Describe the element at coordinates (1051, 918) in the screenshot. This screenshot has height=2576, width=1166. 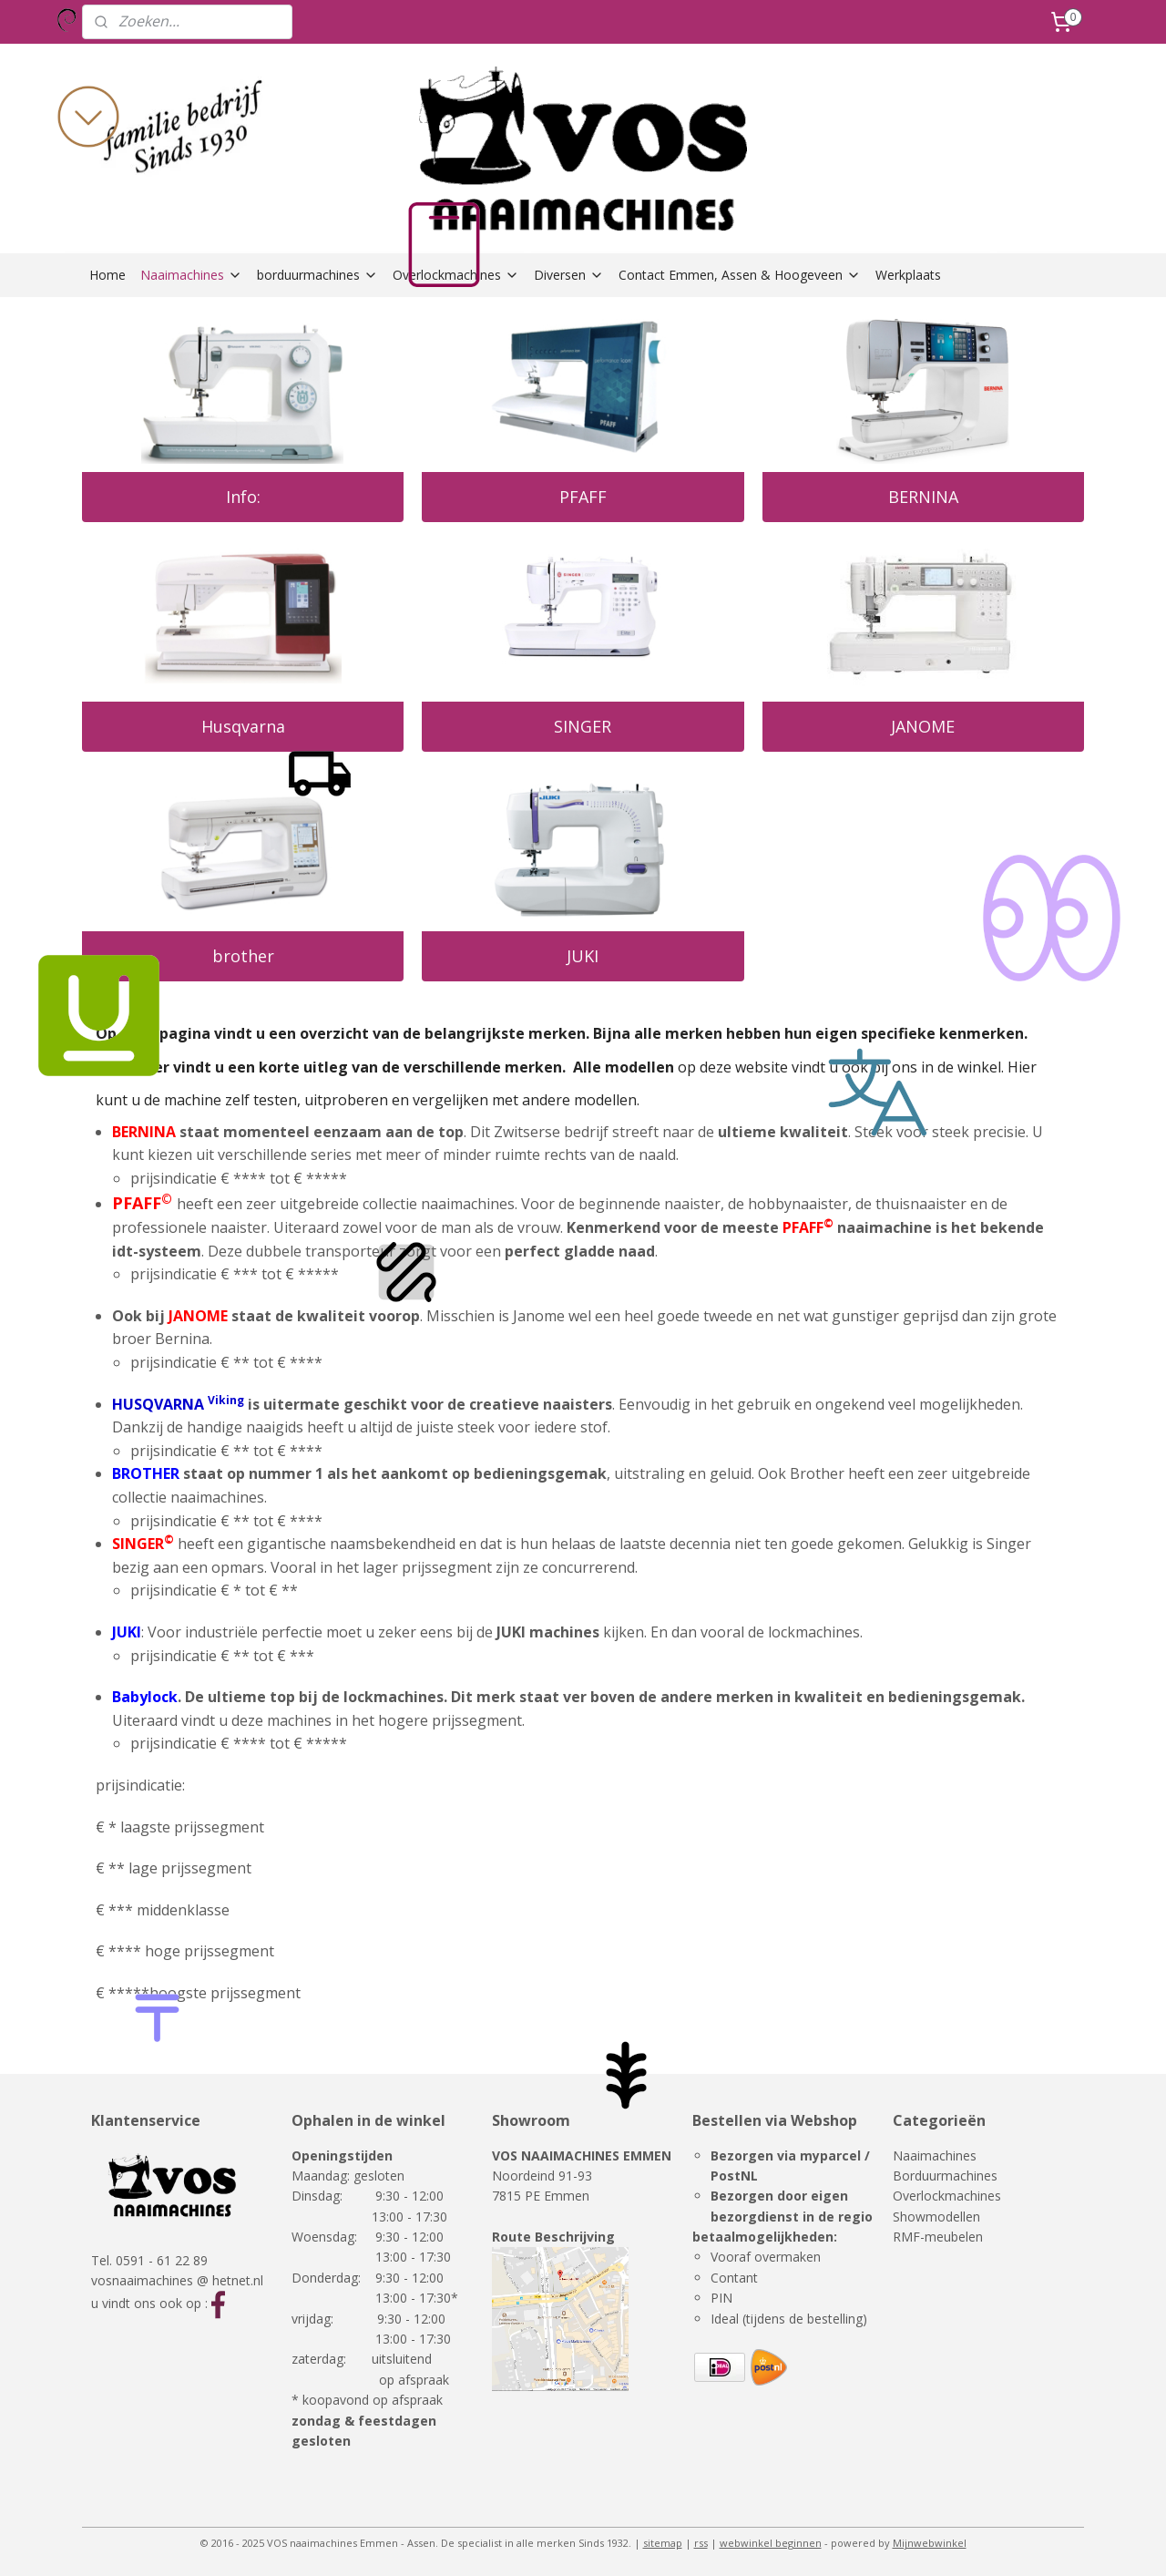
I see `view who has seen your content` at that location.